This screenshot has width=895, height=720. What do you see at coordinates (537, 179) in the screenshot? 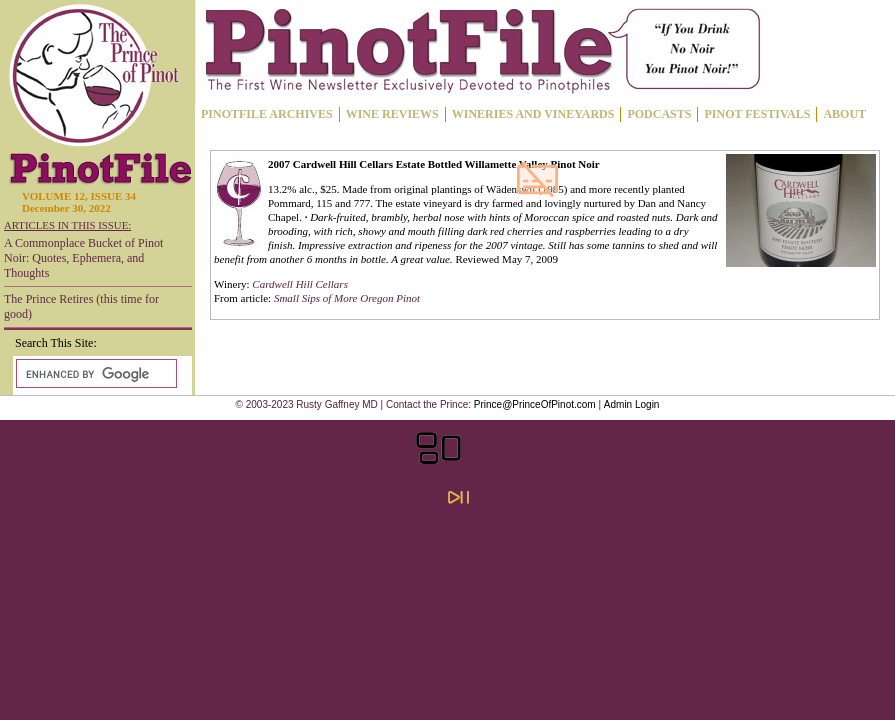
I see `disable subtitles or closed captions` at bounding box center [537, 179].